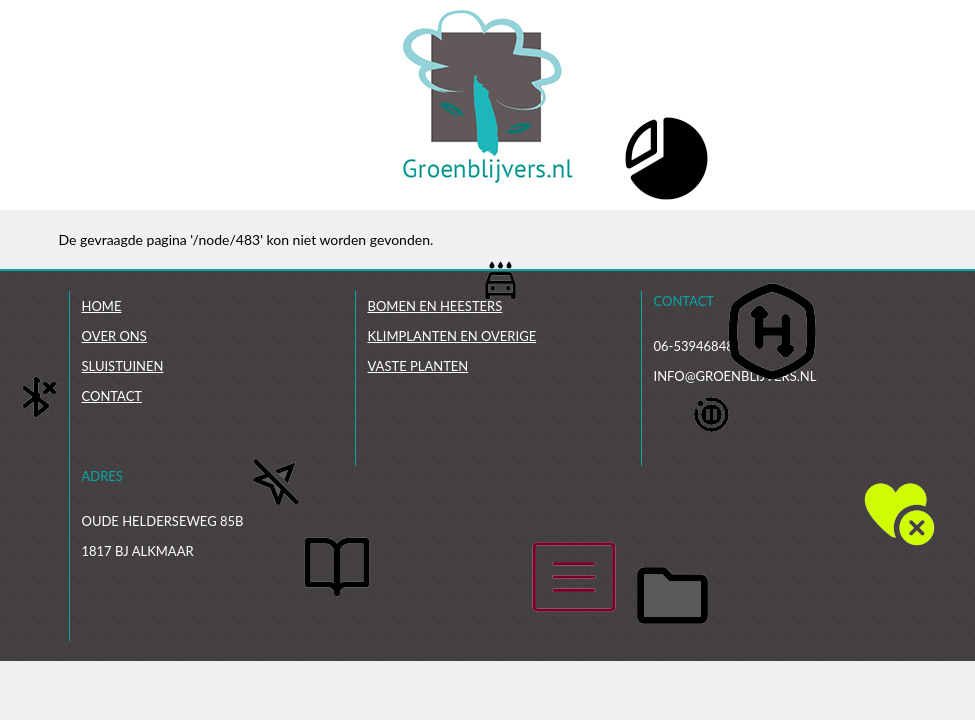  Describe the element at coordinates (574, 577) in the screenshot. I see `view article or document content` at that location.